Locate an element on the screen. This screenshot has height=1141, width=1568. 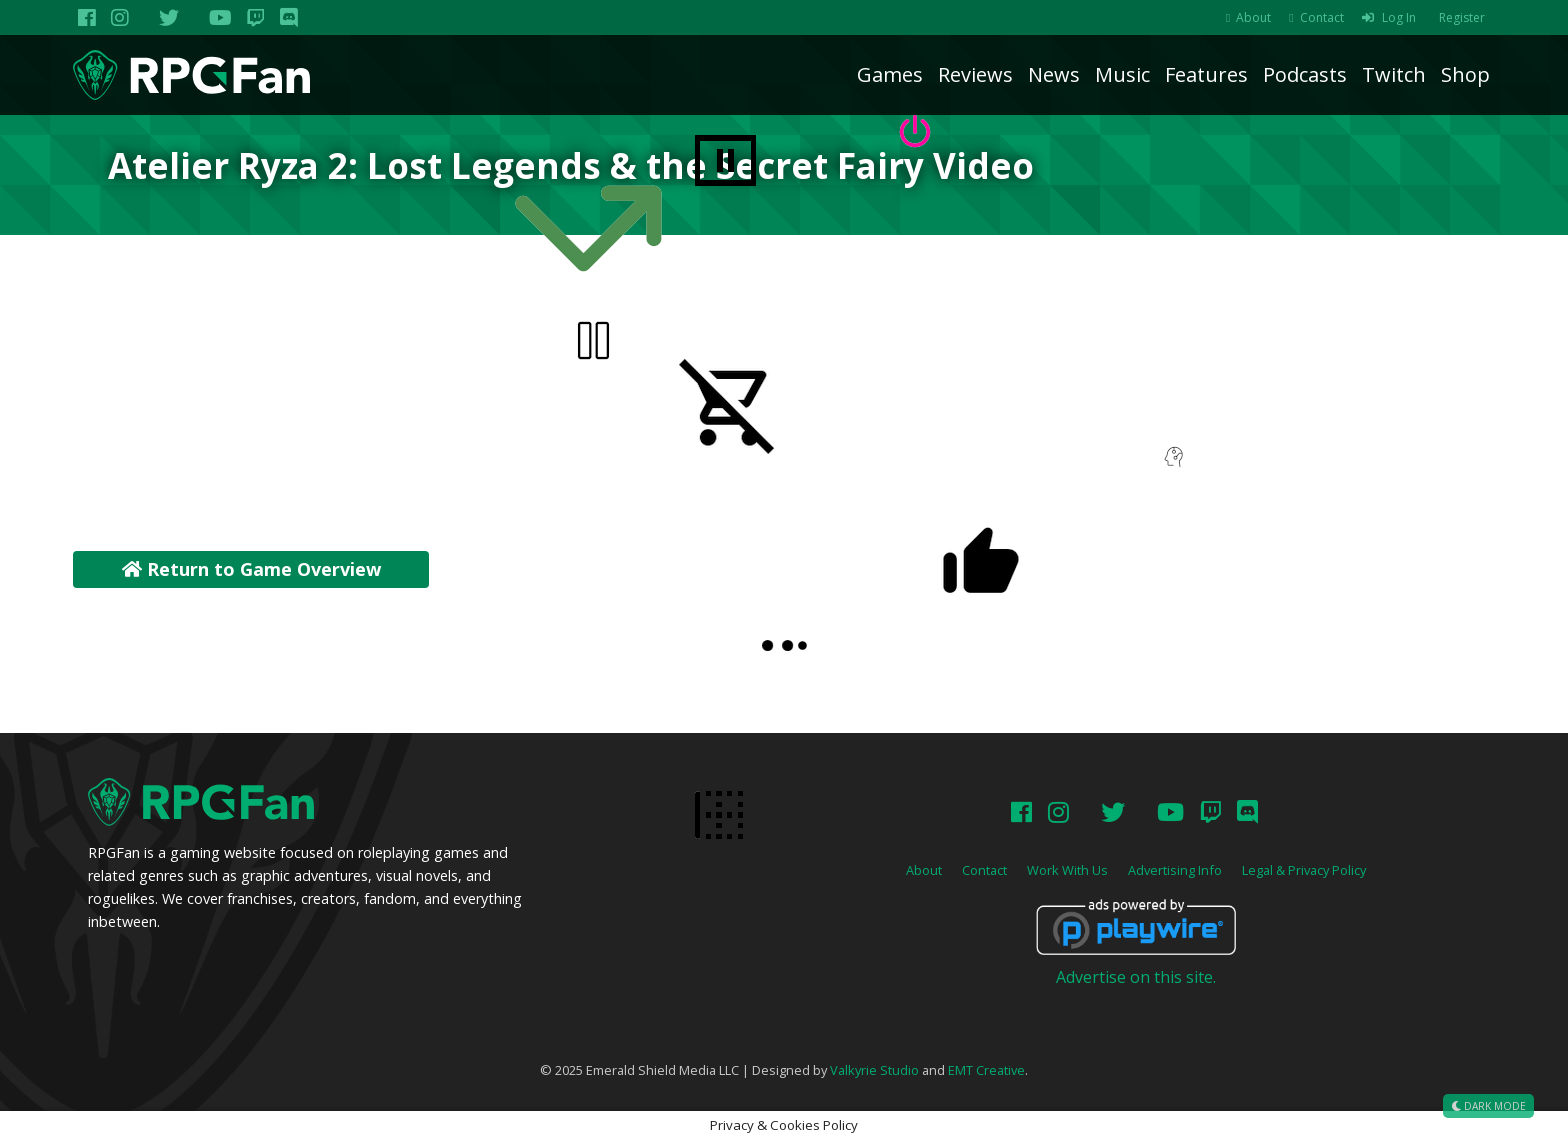
switch to column view layout is located at coordinates (593, 340).